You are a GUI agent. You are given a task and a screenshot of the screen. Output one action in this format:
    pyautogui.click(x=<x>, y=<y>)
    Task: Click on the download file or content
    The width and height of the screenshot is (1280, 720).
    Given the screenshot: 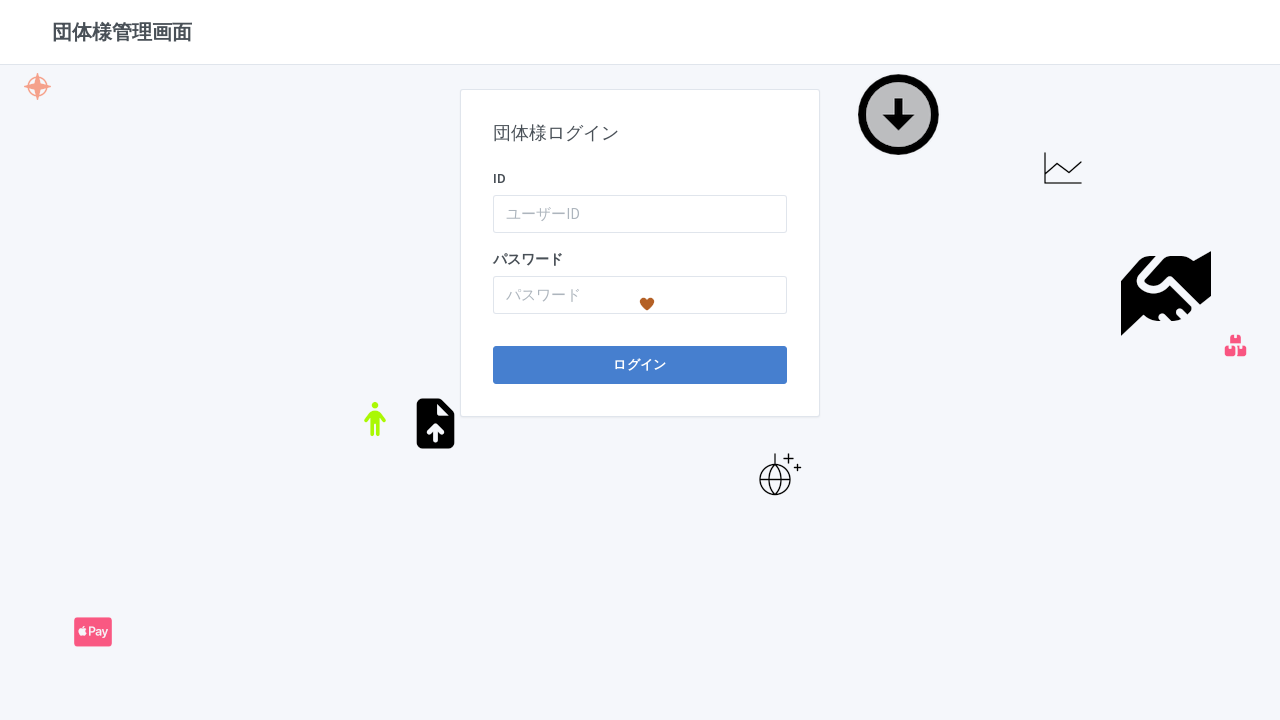 What is the action you would take?
    pyautogui.click(x=898, y=114)
    